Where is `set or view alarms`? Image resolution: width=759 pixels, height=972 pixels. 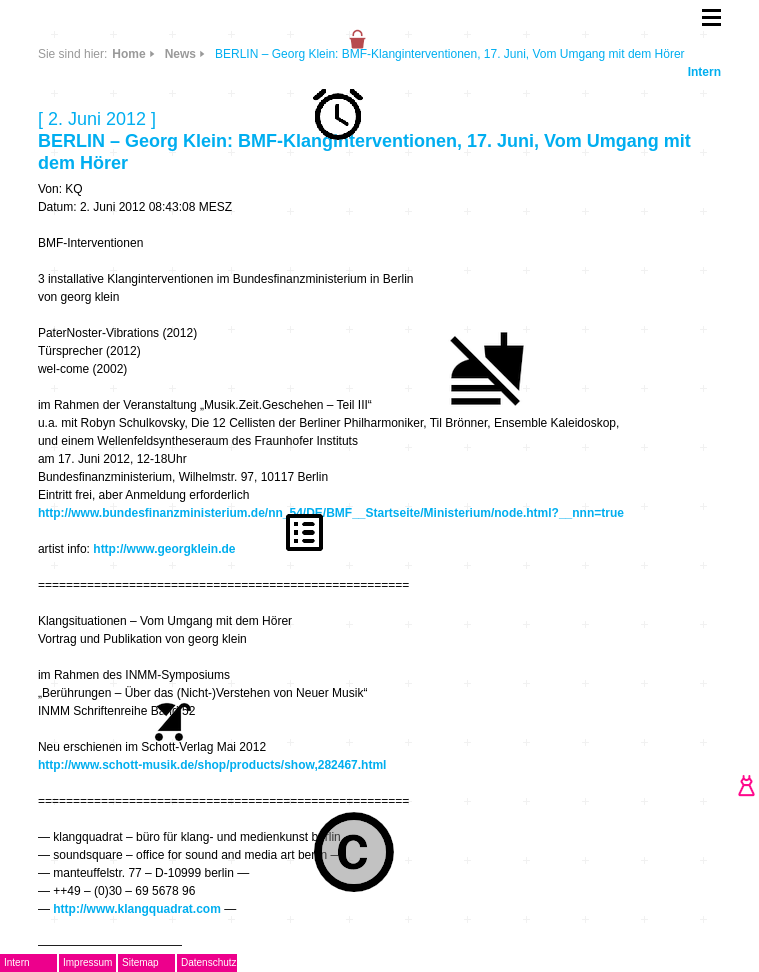
set or view alarms is located at coordinates (338, 114).